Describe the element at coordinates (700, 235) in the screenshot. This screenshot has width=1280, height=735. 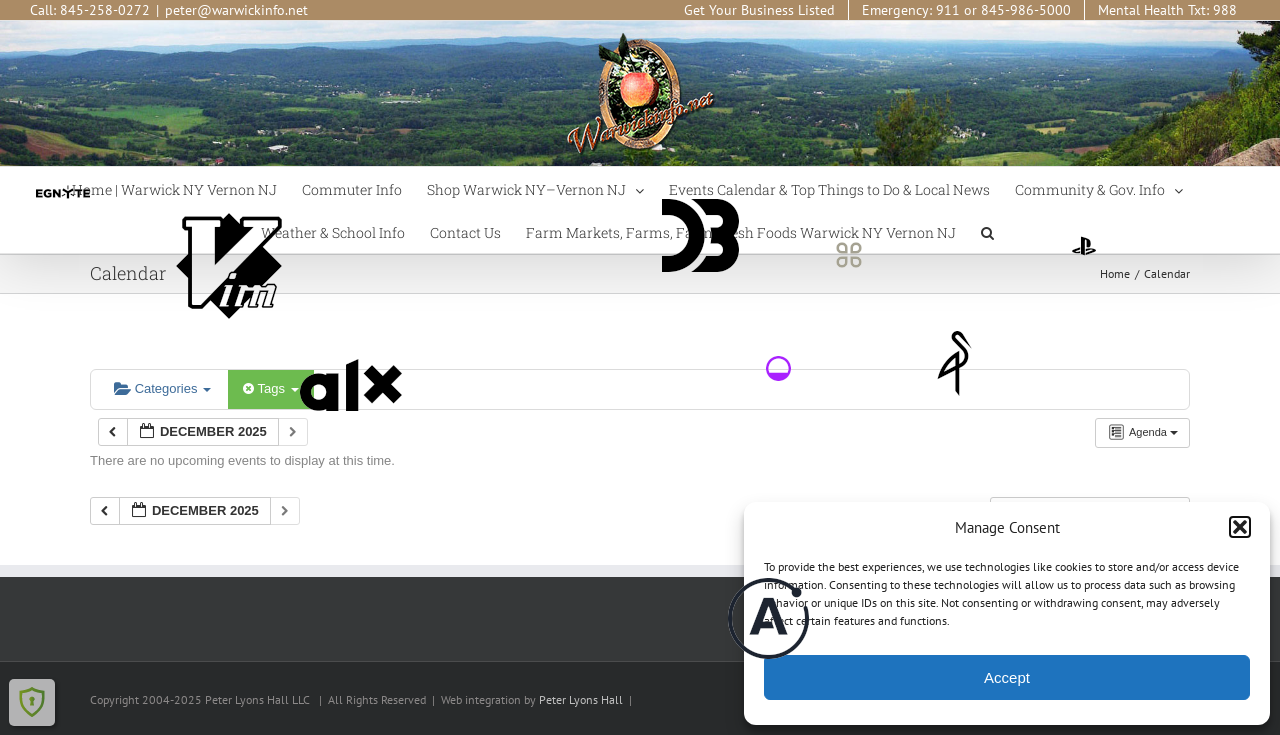
I see `D3.js data visualization library logo` at that location.